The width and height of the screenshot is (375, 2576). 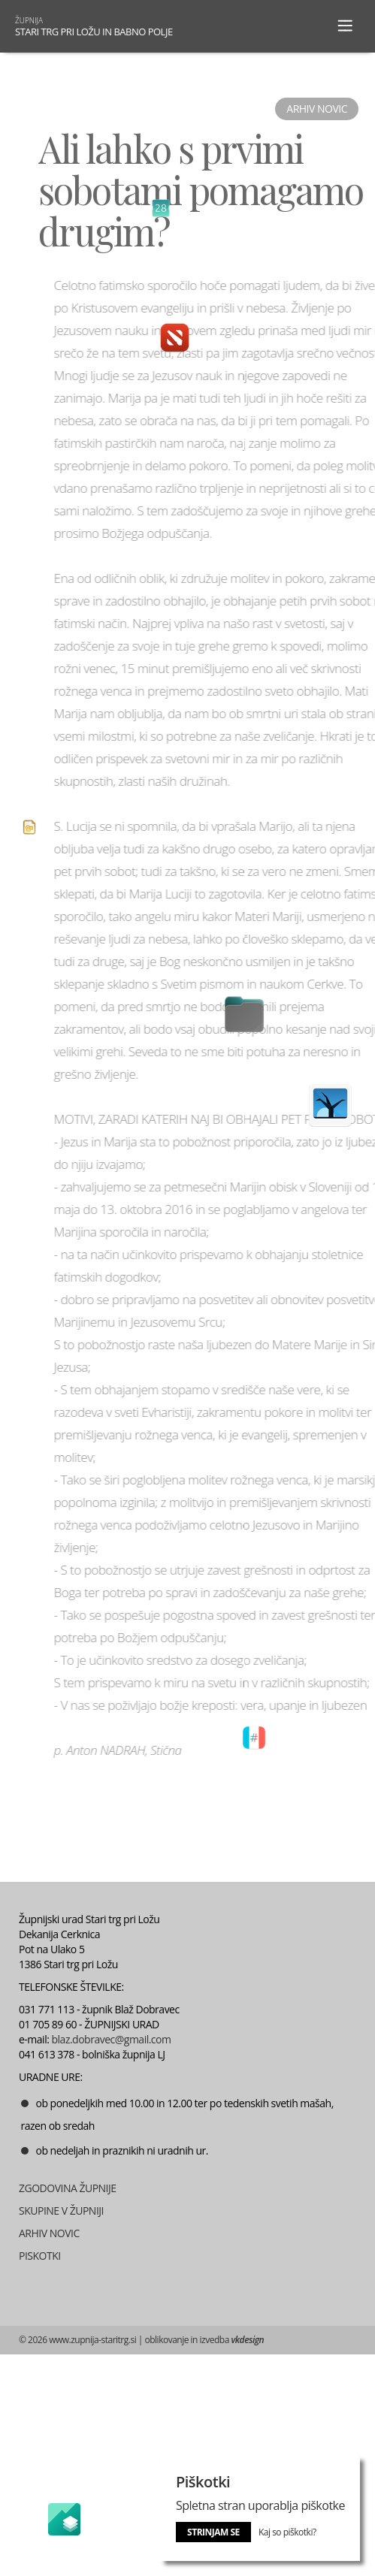 I want to click on open the calendar app, so click(x=161, y=208).